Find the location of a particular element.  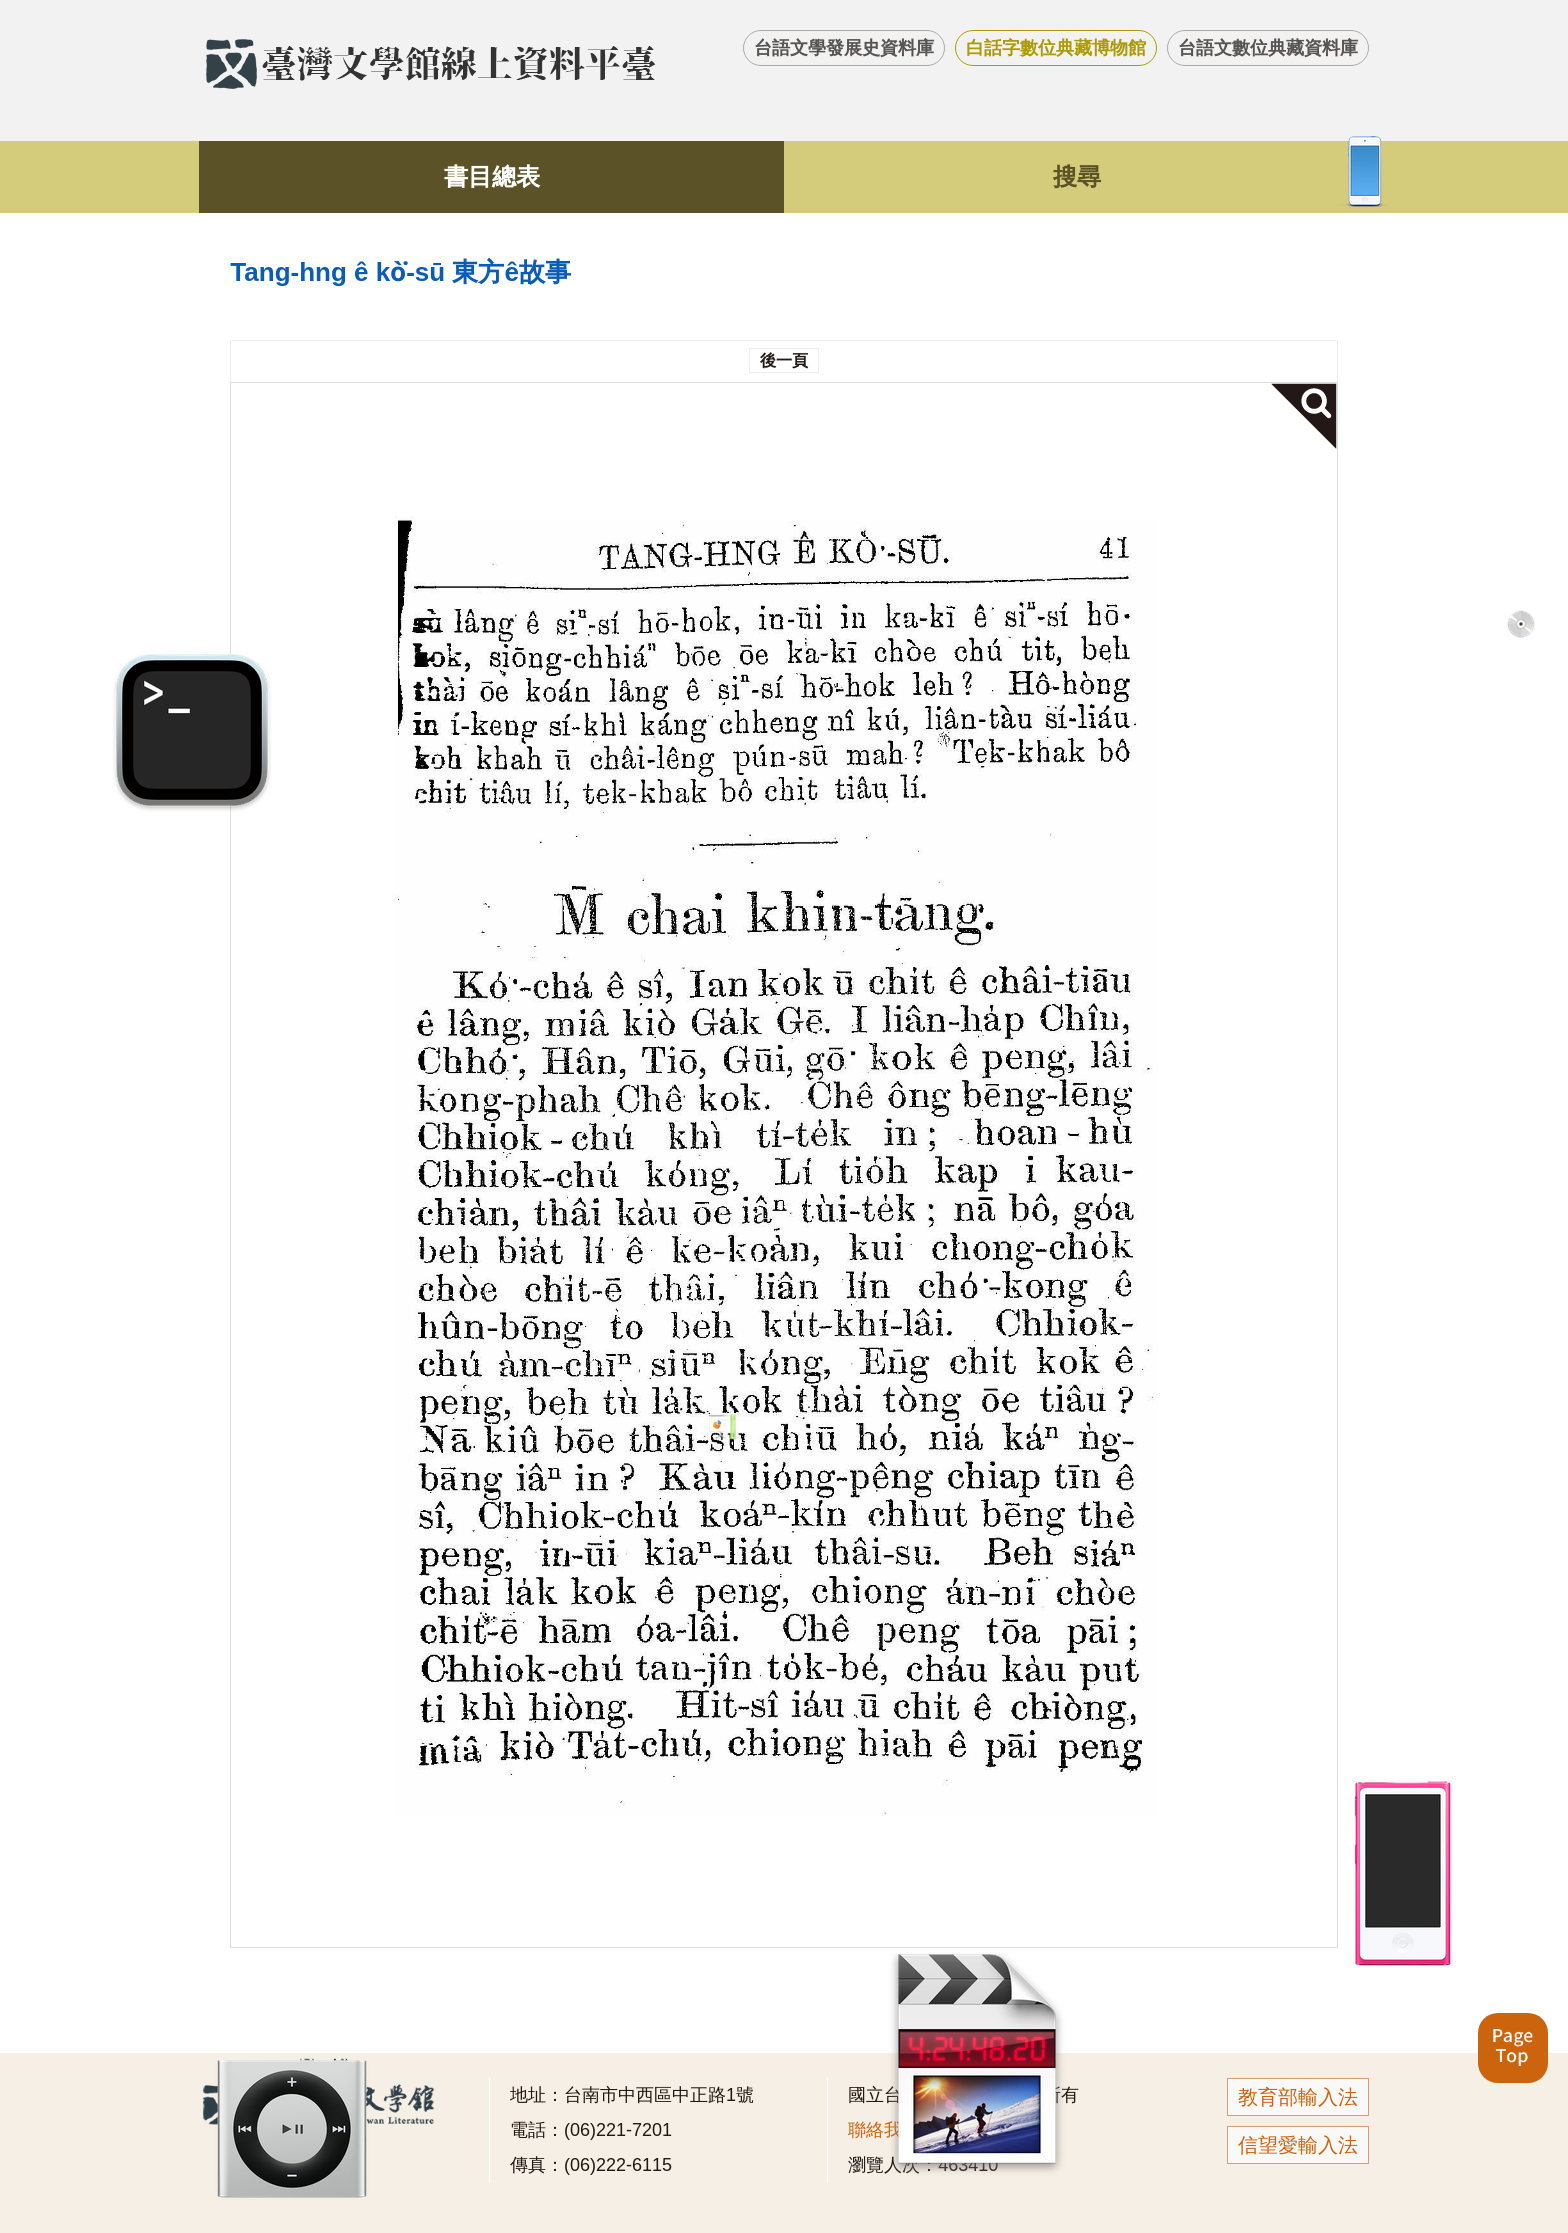

unmount or eject a CD/DVD writer drive is located at coordinates (1521, 624).